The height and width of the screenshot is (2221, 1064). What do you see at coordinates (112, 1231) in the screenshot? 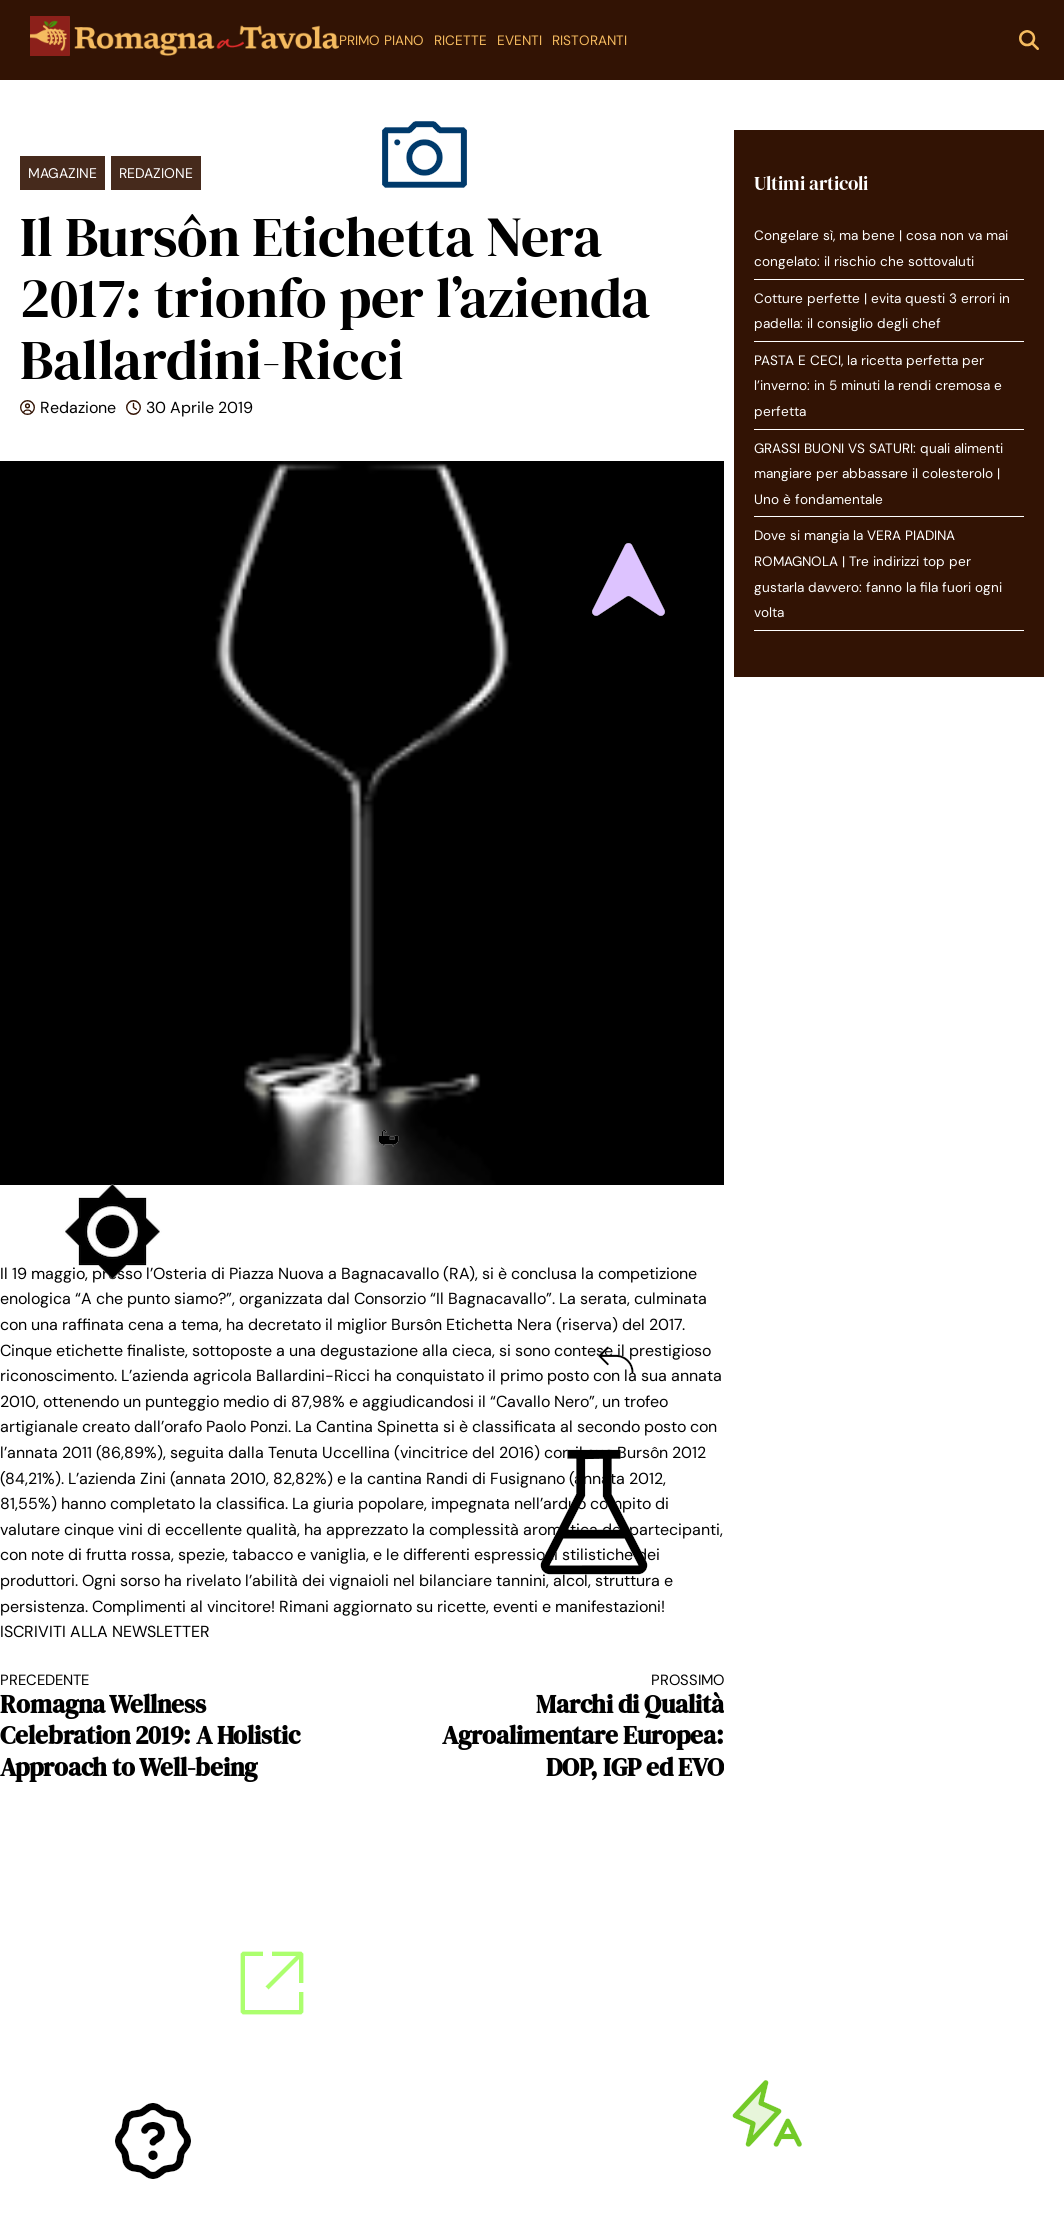
I see `increase screen brightness` at bounding box center [112, 1231].